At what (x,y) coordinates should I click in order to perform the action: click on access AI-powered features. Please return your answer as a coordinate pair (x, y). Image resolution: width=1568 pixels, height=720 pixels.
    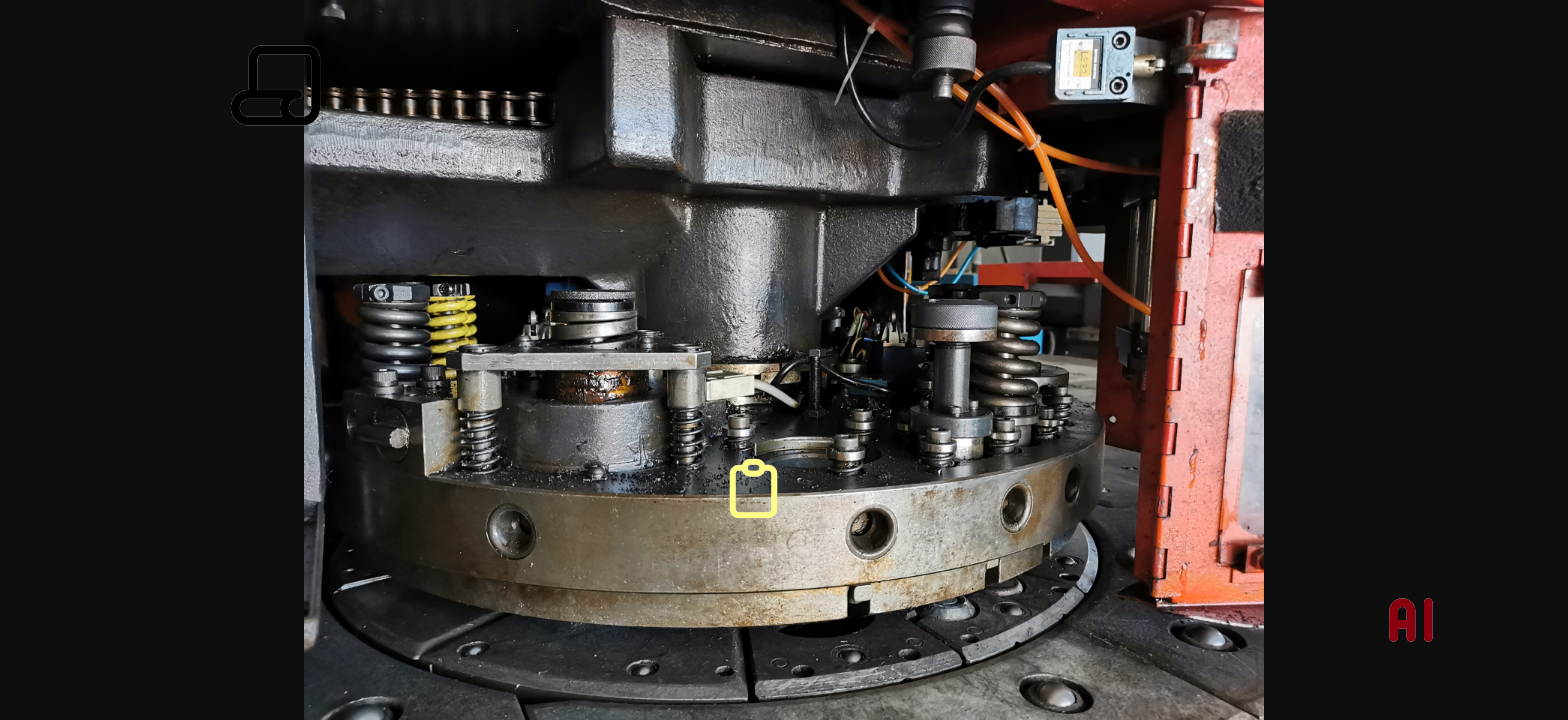
    Looking at the image, I should click on (1411, 620).